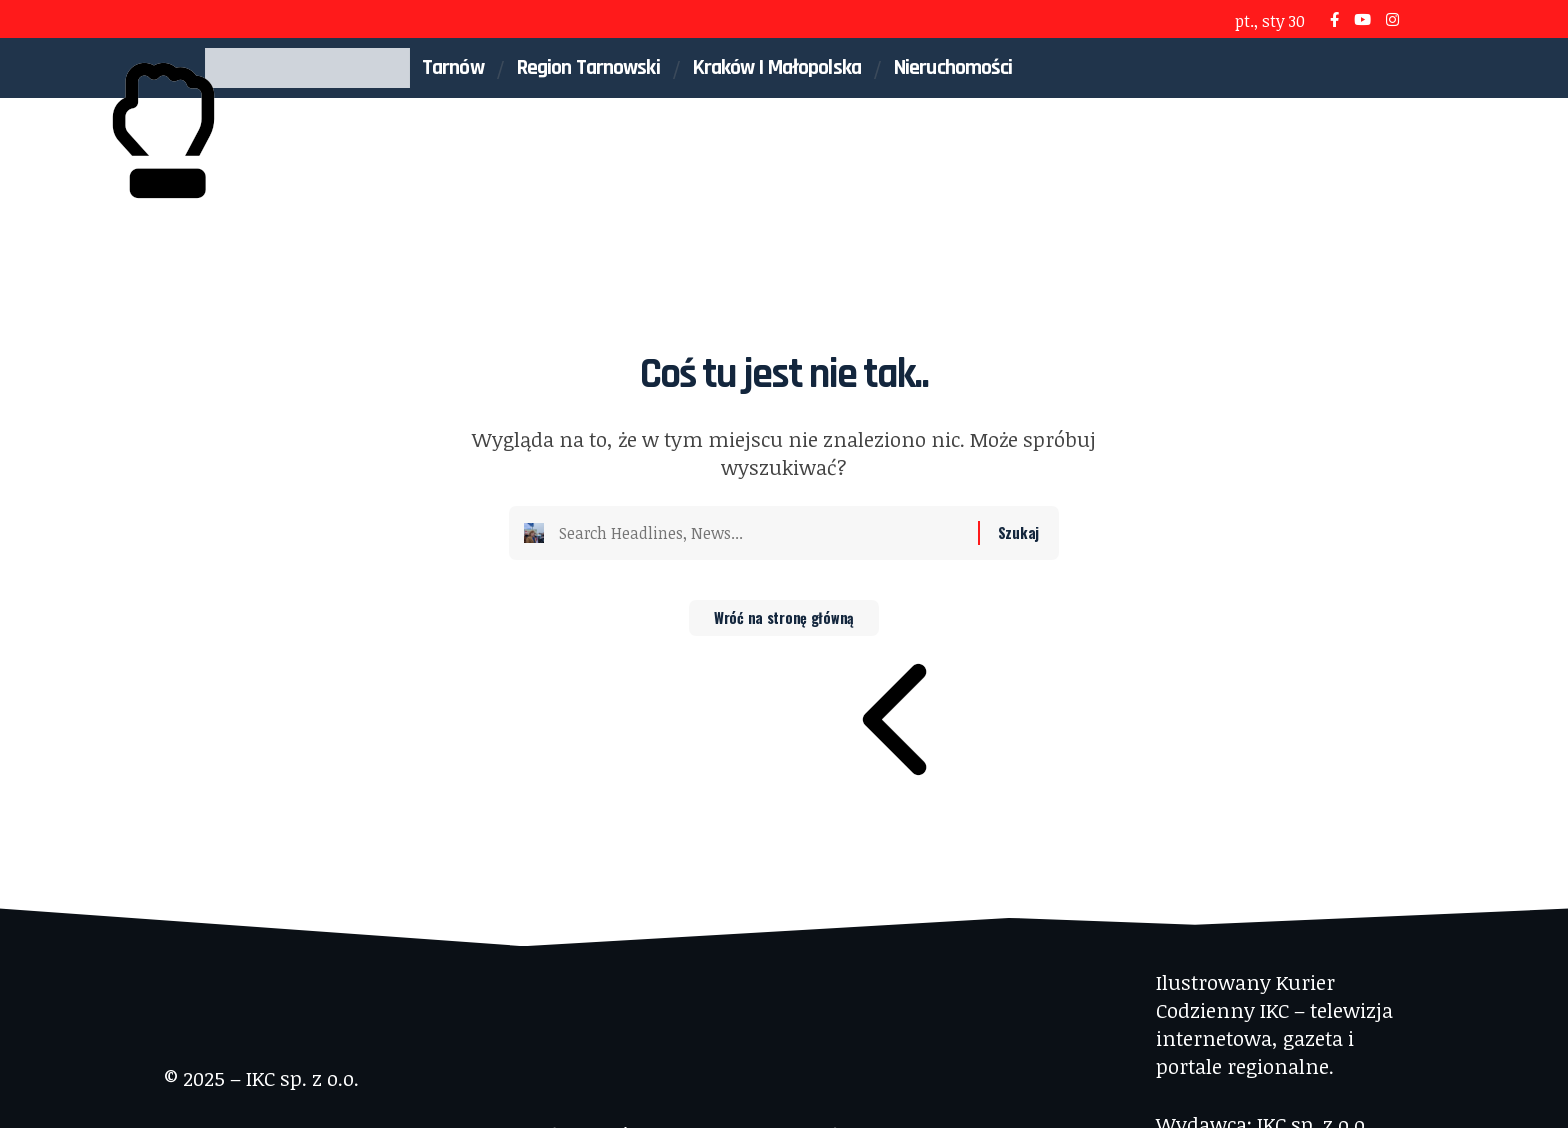 The image size is (1568, 1128). What do you see at coordinates (902, 719) in the screenshot?
I see `go back to the previous screen` at bounding box center [902, 719].